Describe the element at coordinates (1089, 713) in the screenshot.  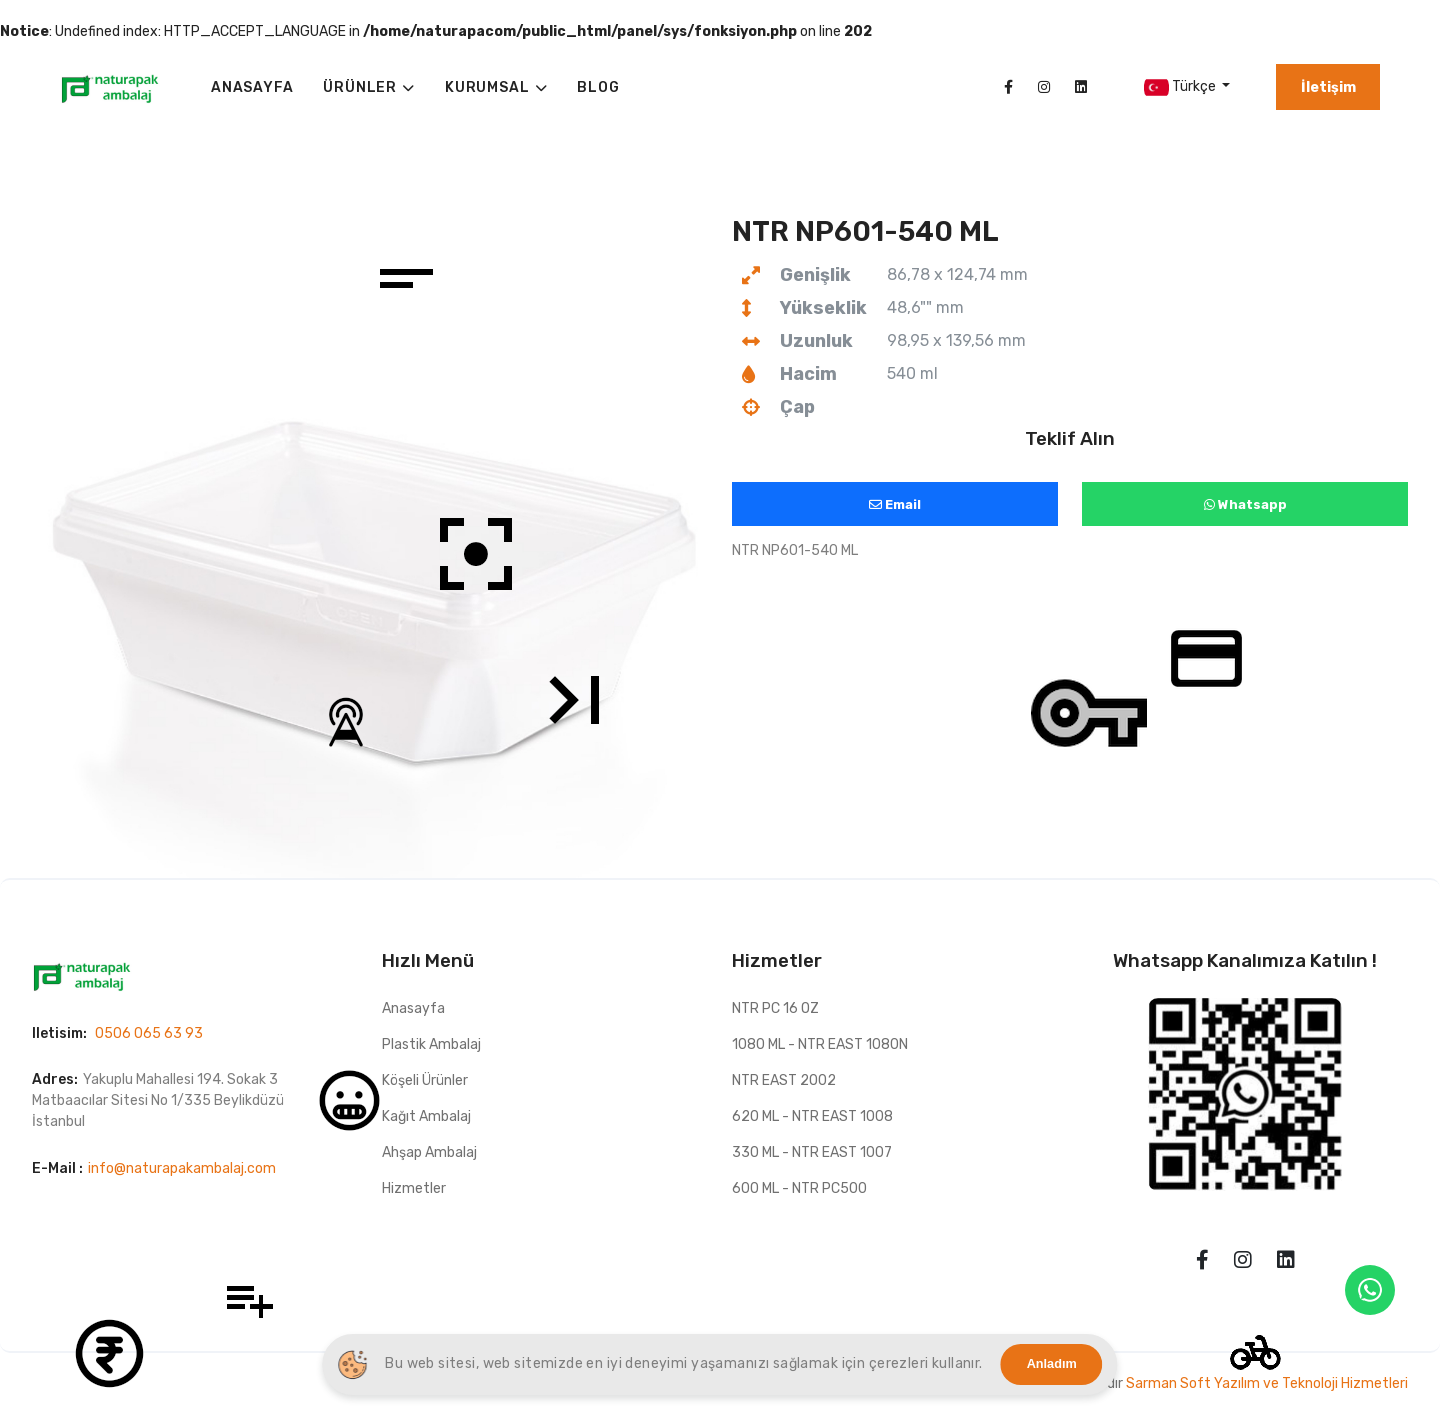
I see `access VPN or secure connection settings` at that location.